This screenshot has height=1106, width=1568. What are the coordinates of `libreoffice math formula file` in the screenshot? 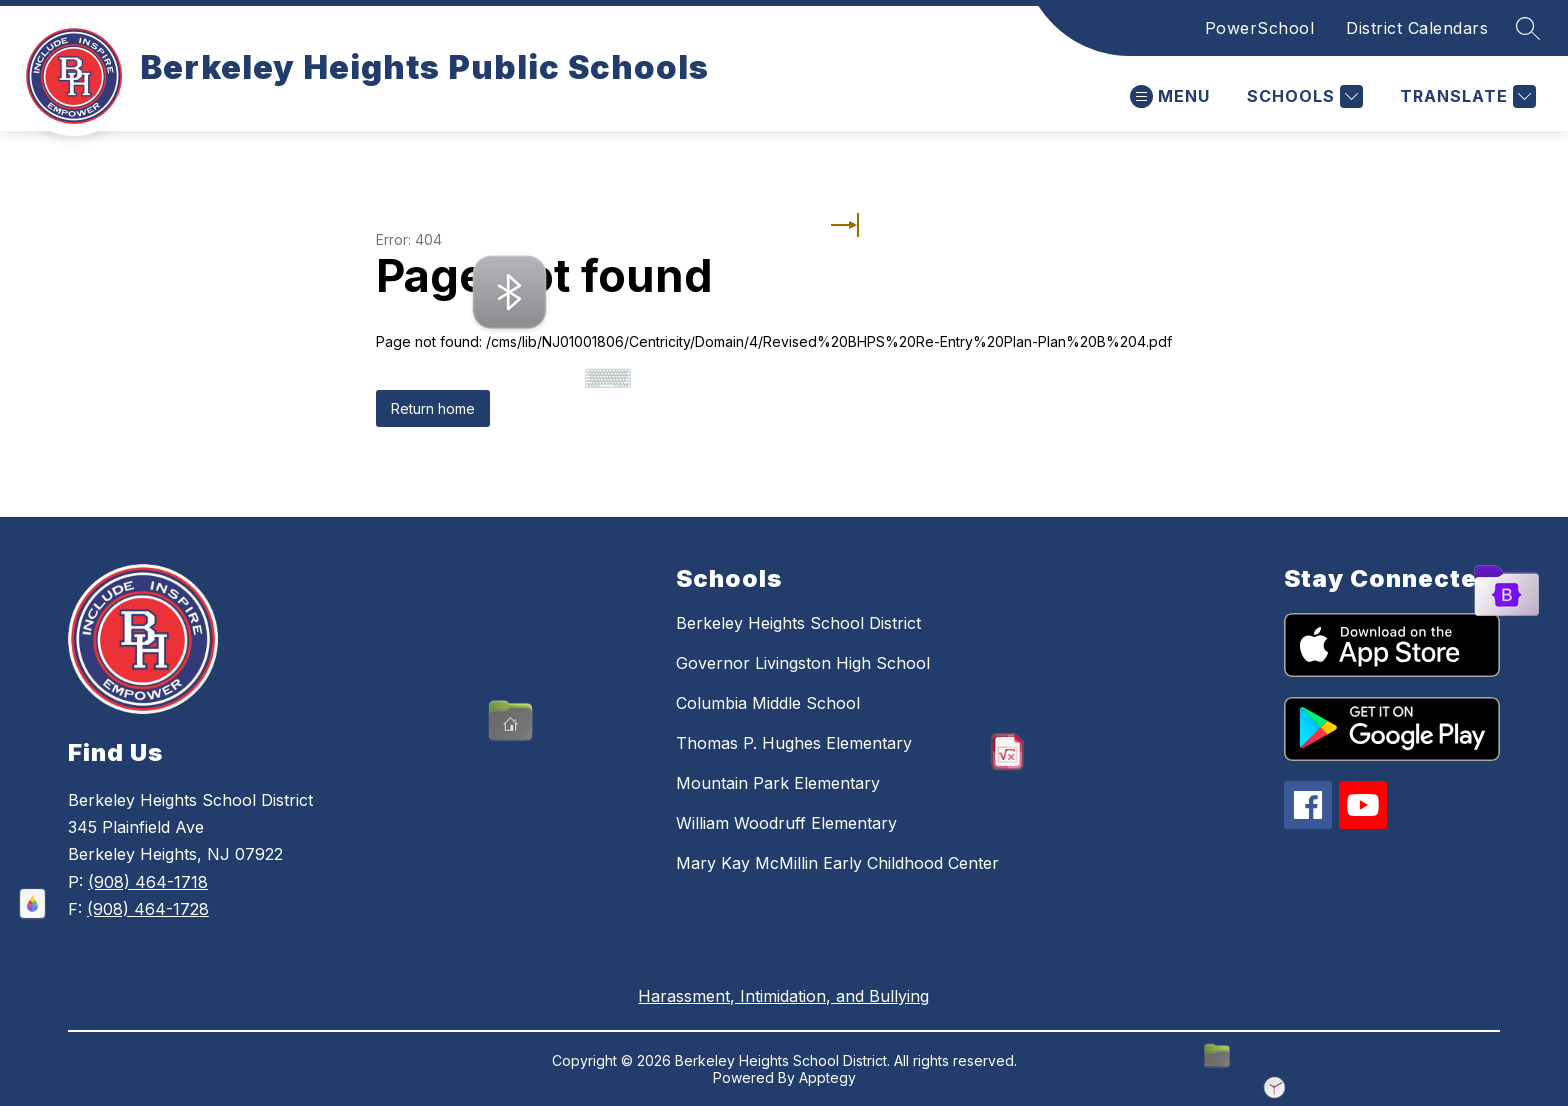 It's located at (1007, 751).